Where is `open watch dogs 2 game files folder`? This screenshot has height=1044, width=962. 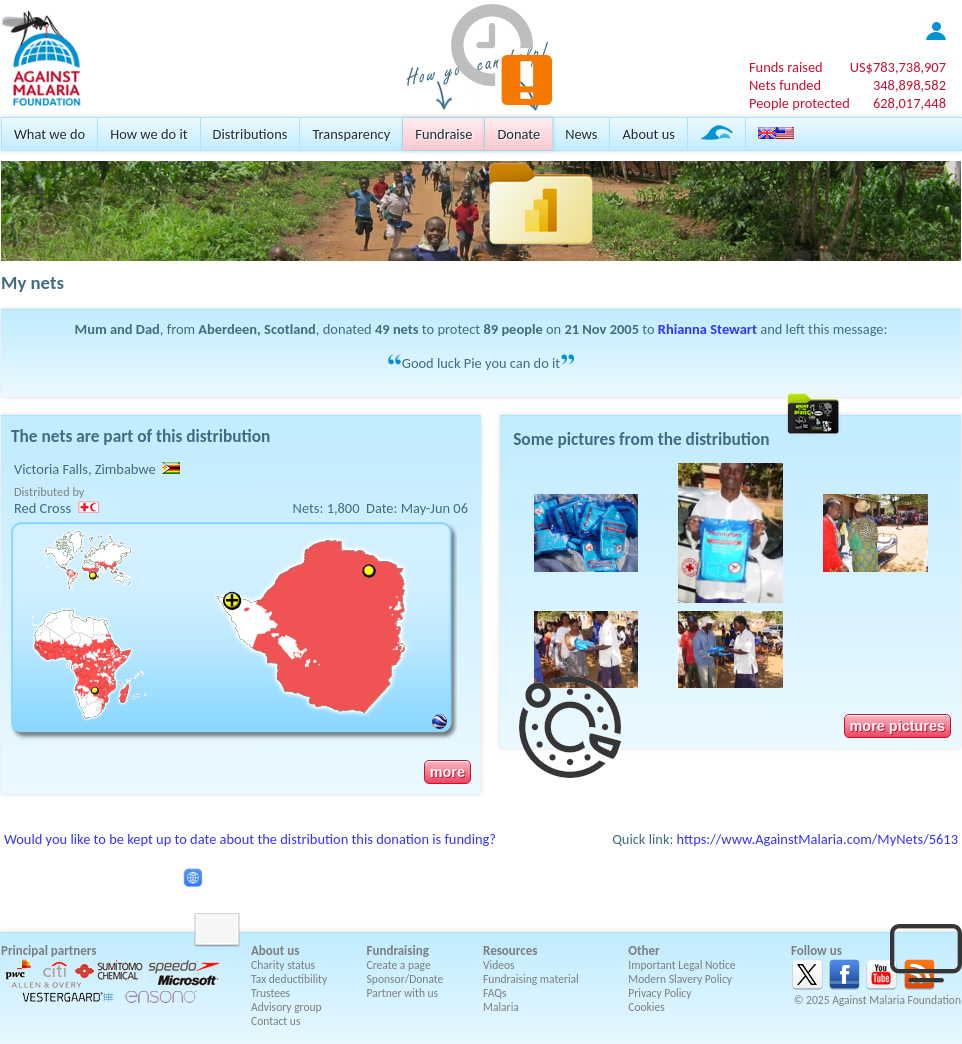
open watch dogs 2 game files folder is located at coordinates (813, 415).